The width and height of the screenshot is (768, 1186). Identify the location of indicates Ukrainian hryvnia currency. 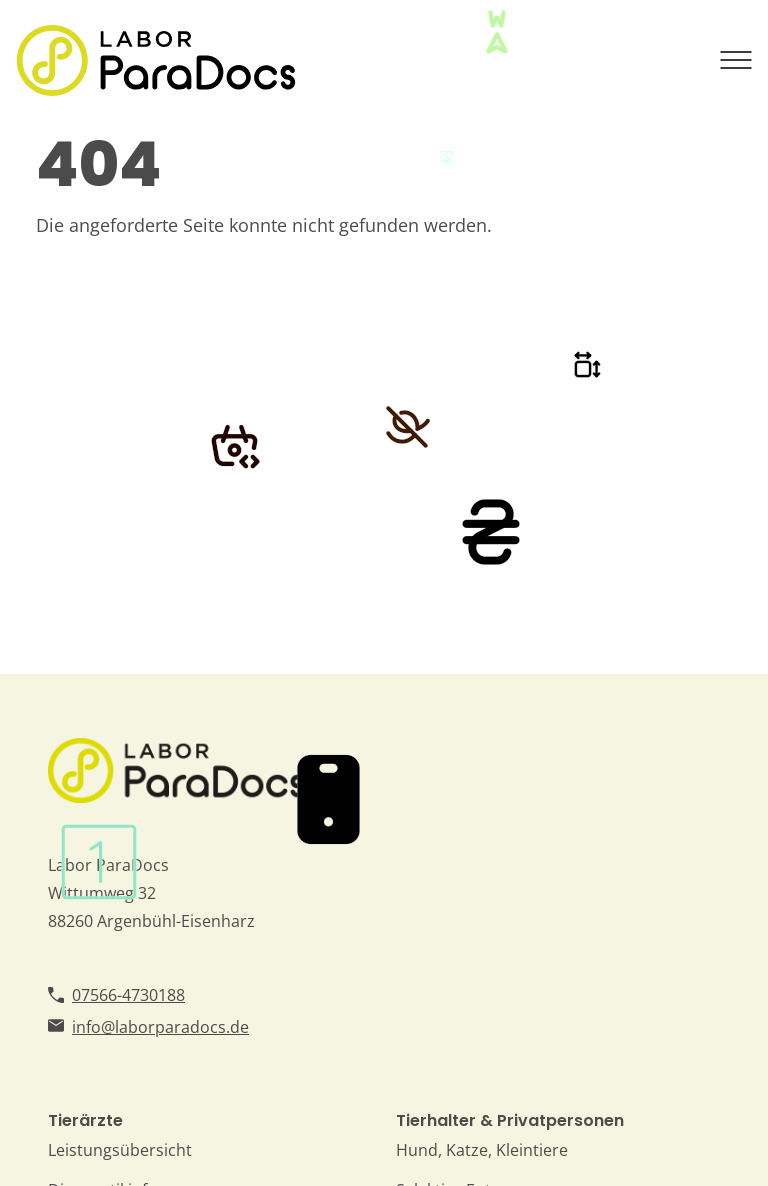
(491, 532).